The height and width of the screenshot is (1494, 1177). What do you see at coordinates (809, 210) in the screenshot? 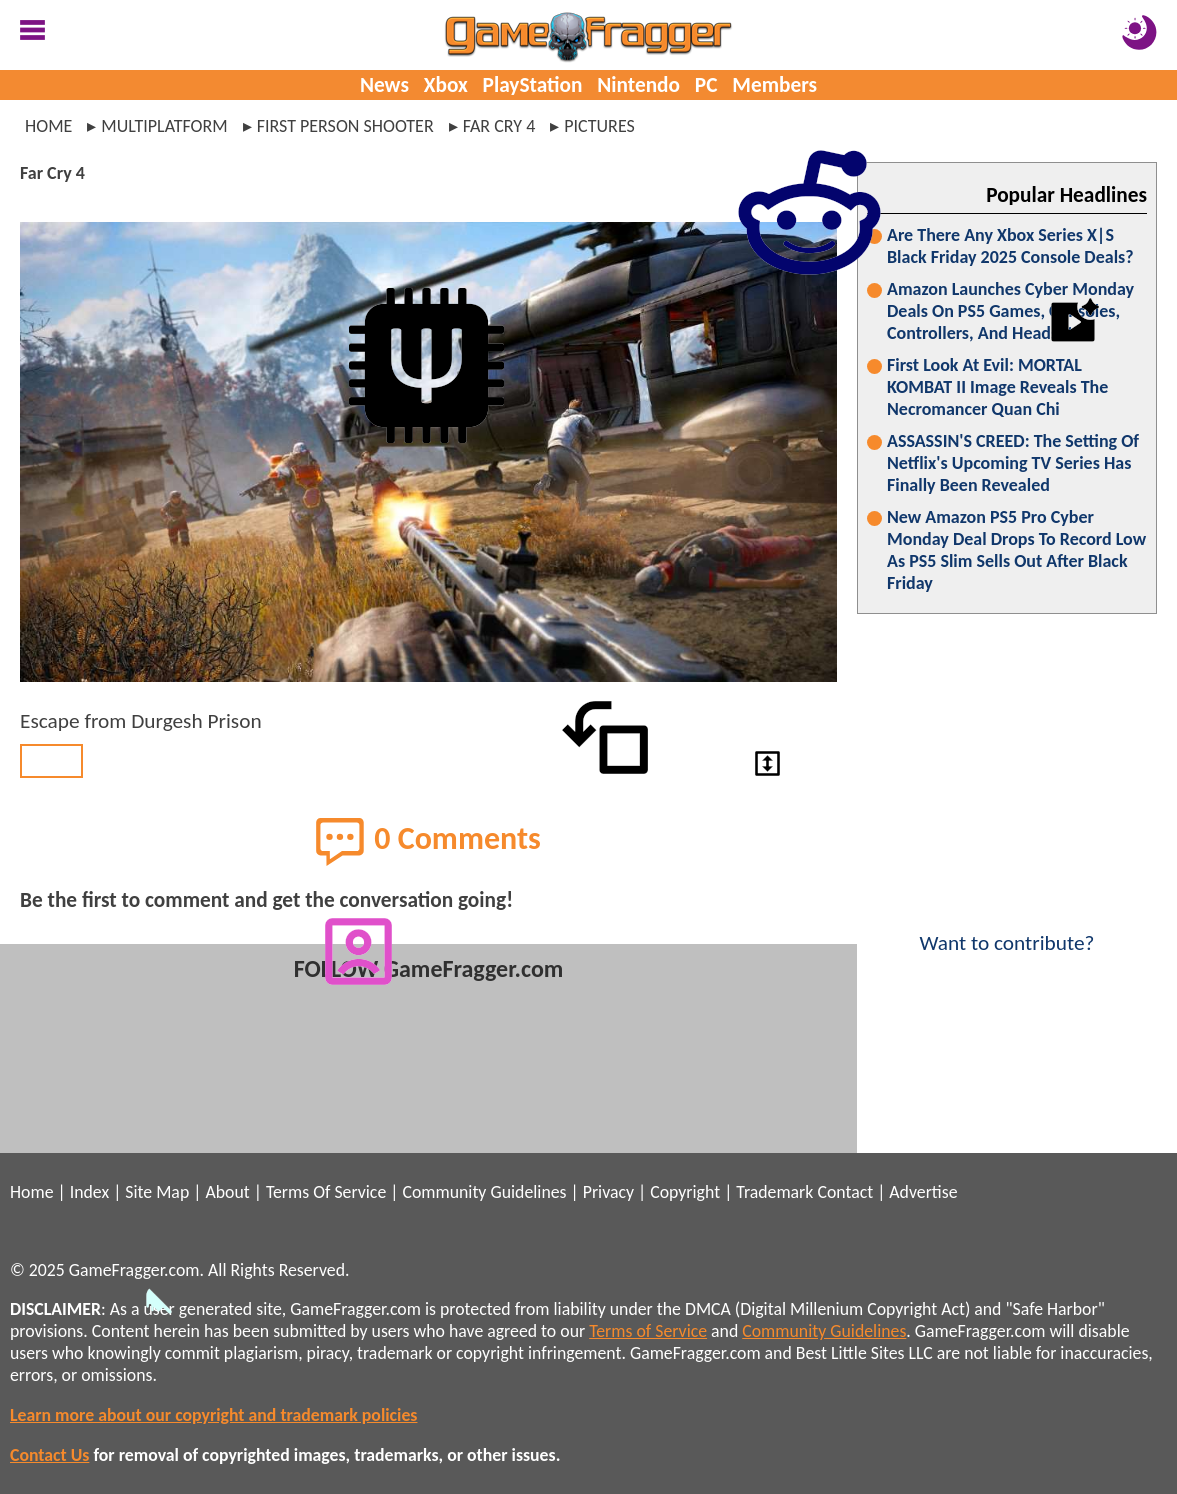
I see `open the Reddit app` at bounding box center [809, 210].